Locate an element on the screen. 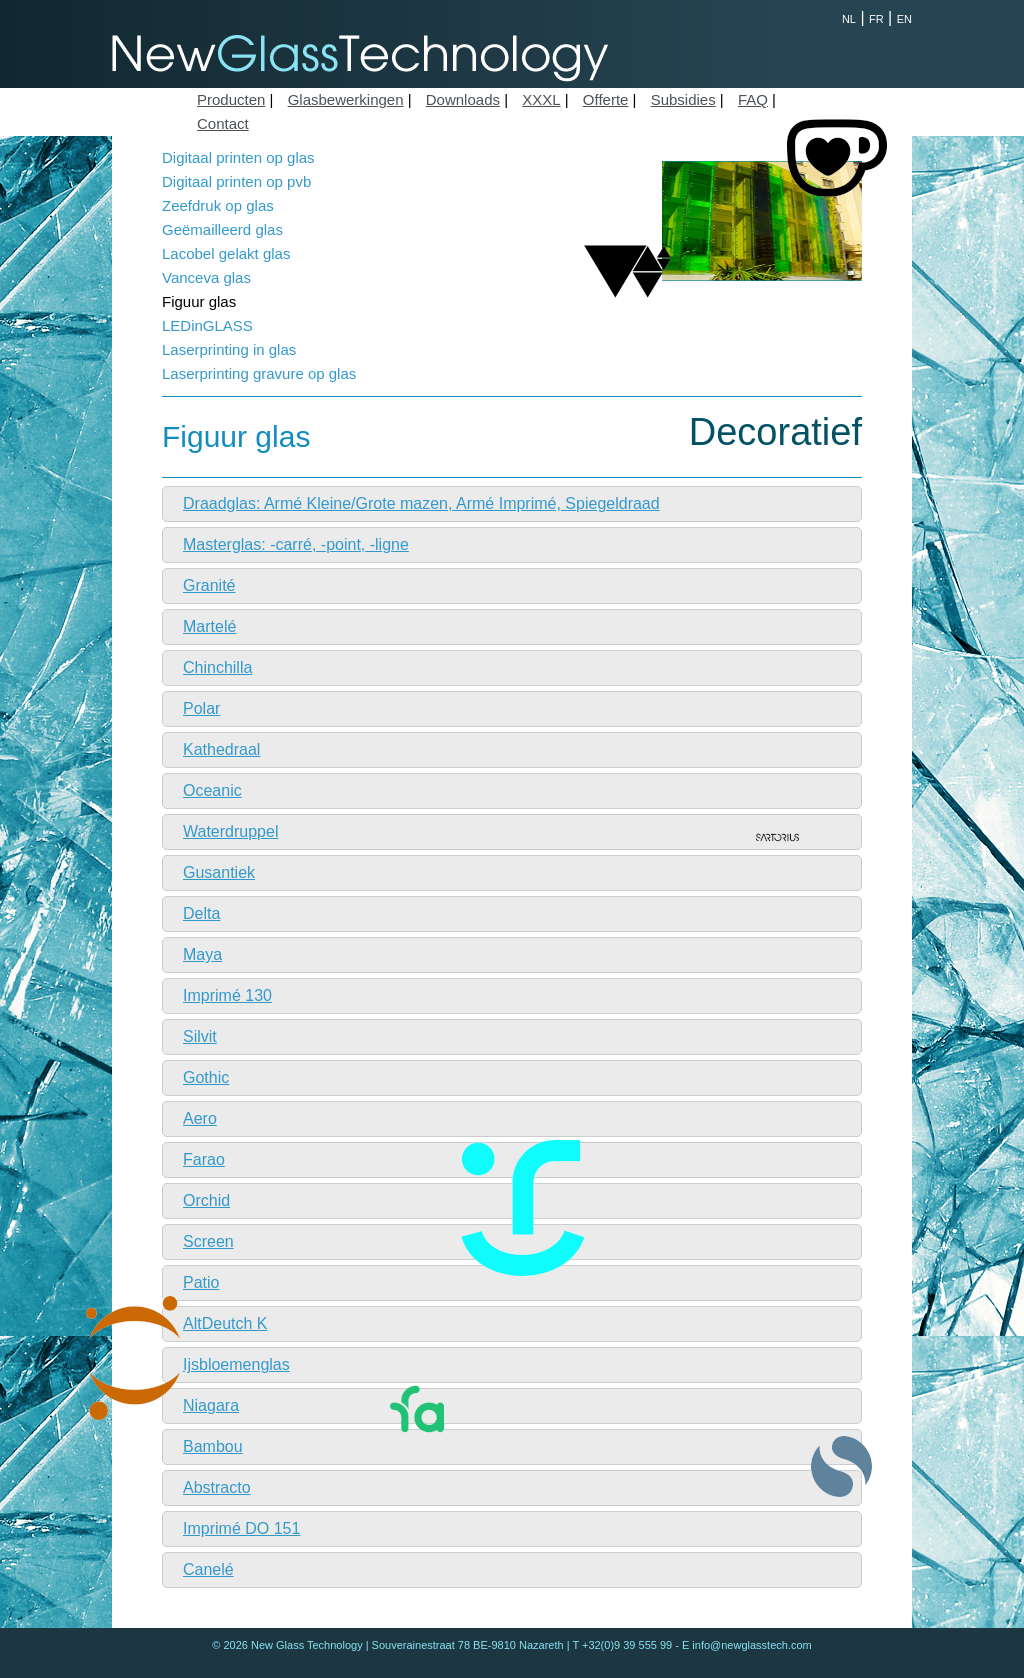 Image resolution: width=1024 pixels, height=1678 pixels. open Jupyter notebook environment is located at coordinates (133, 1358).